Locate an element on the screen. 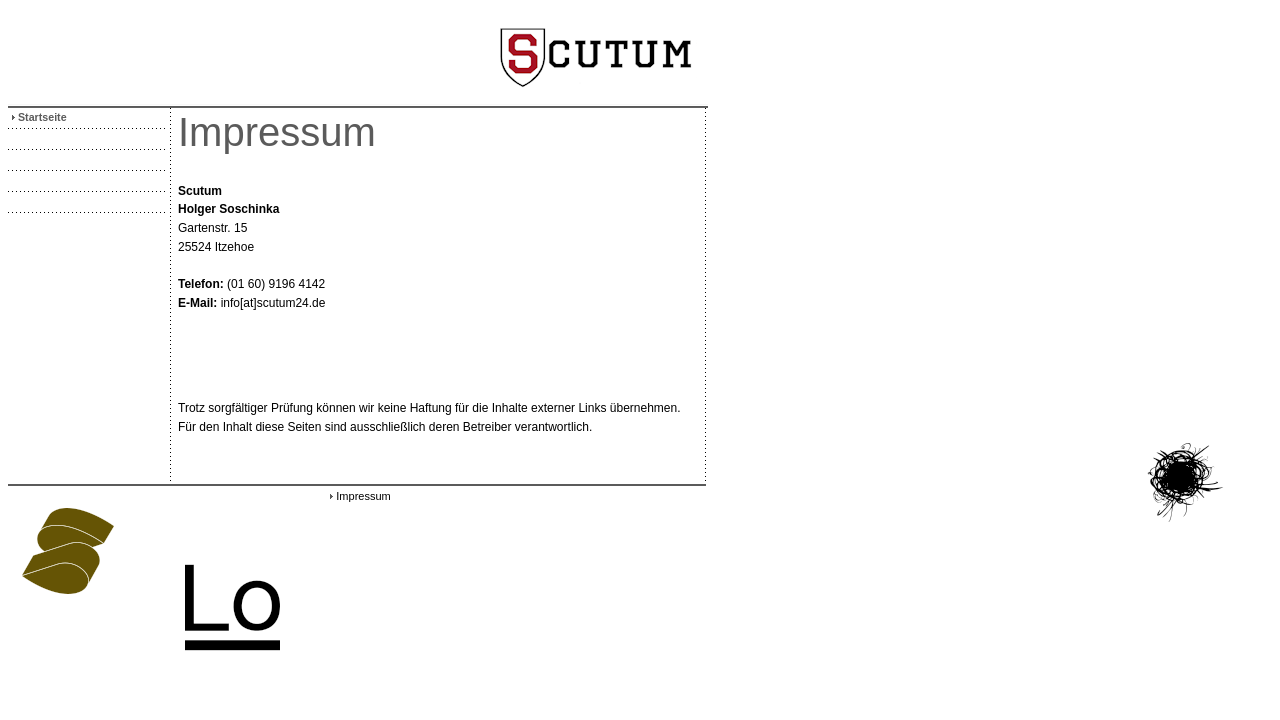  visit habr technology blog platform is located at coordinates (1185, 482).